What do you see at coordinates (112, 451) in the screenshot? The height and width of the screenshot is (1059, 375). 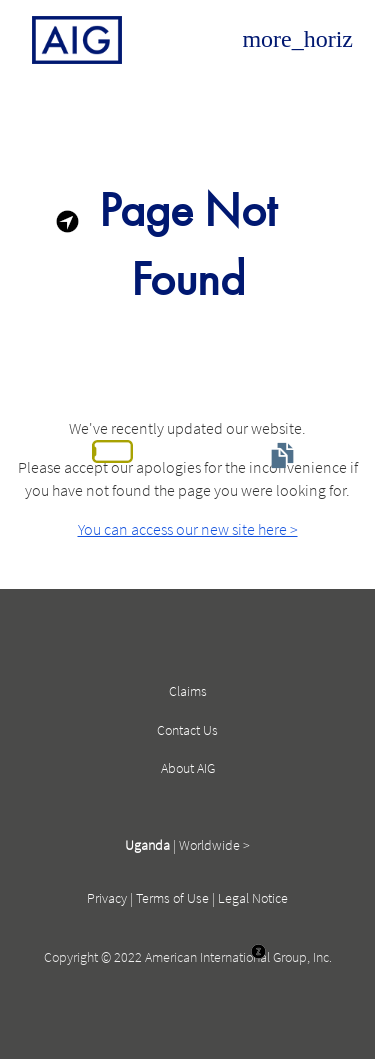 I see `rotate device to landscape mode` at bounding box center [112, 451].